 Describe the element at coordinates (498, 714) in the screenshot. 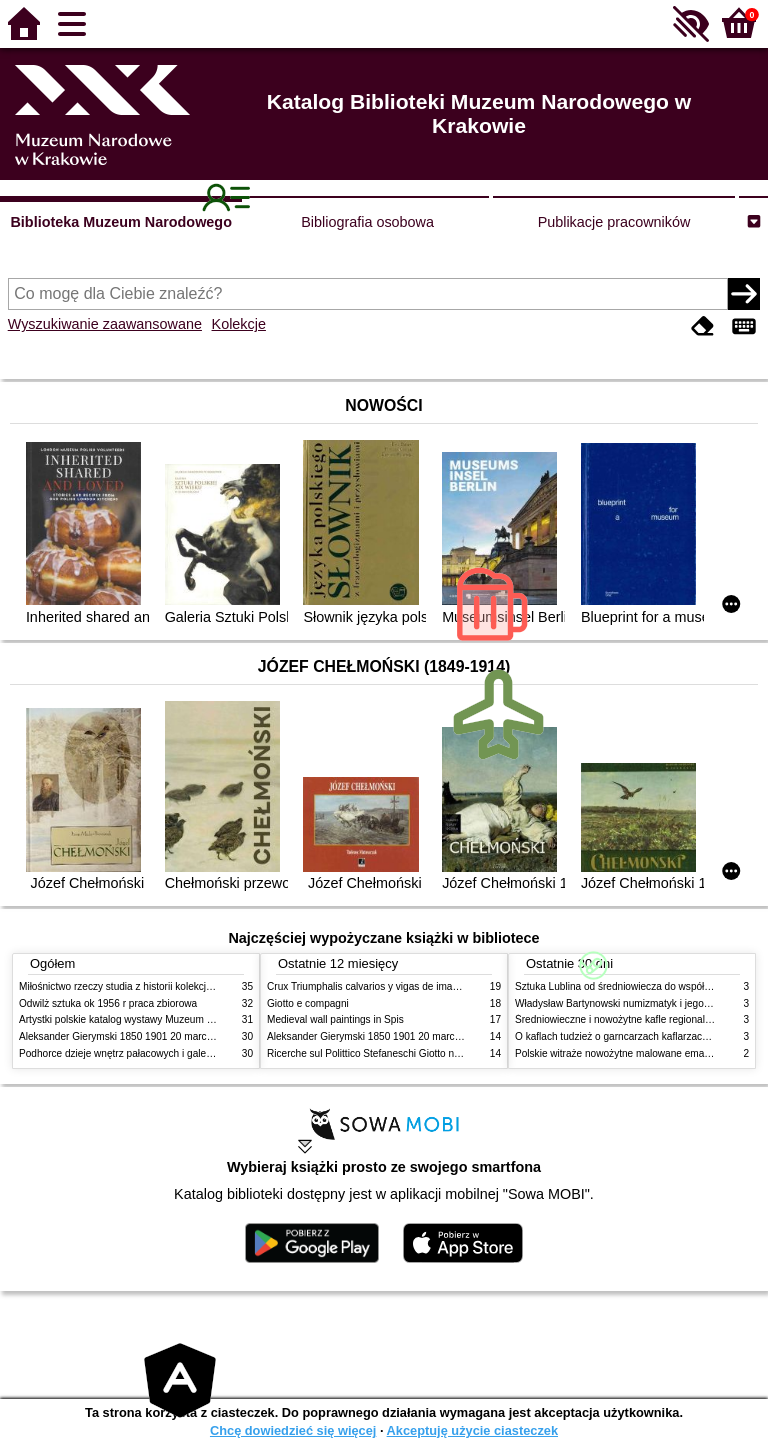

I see `enable airplane mode` at that location.